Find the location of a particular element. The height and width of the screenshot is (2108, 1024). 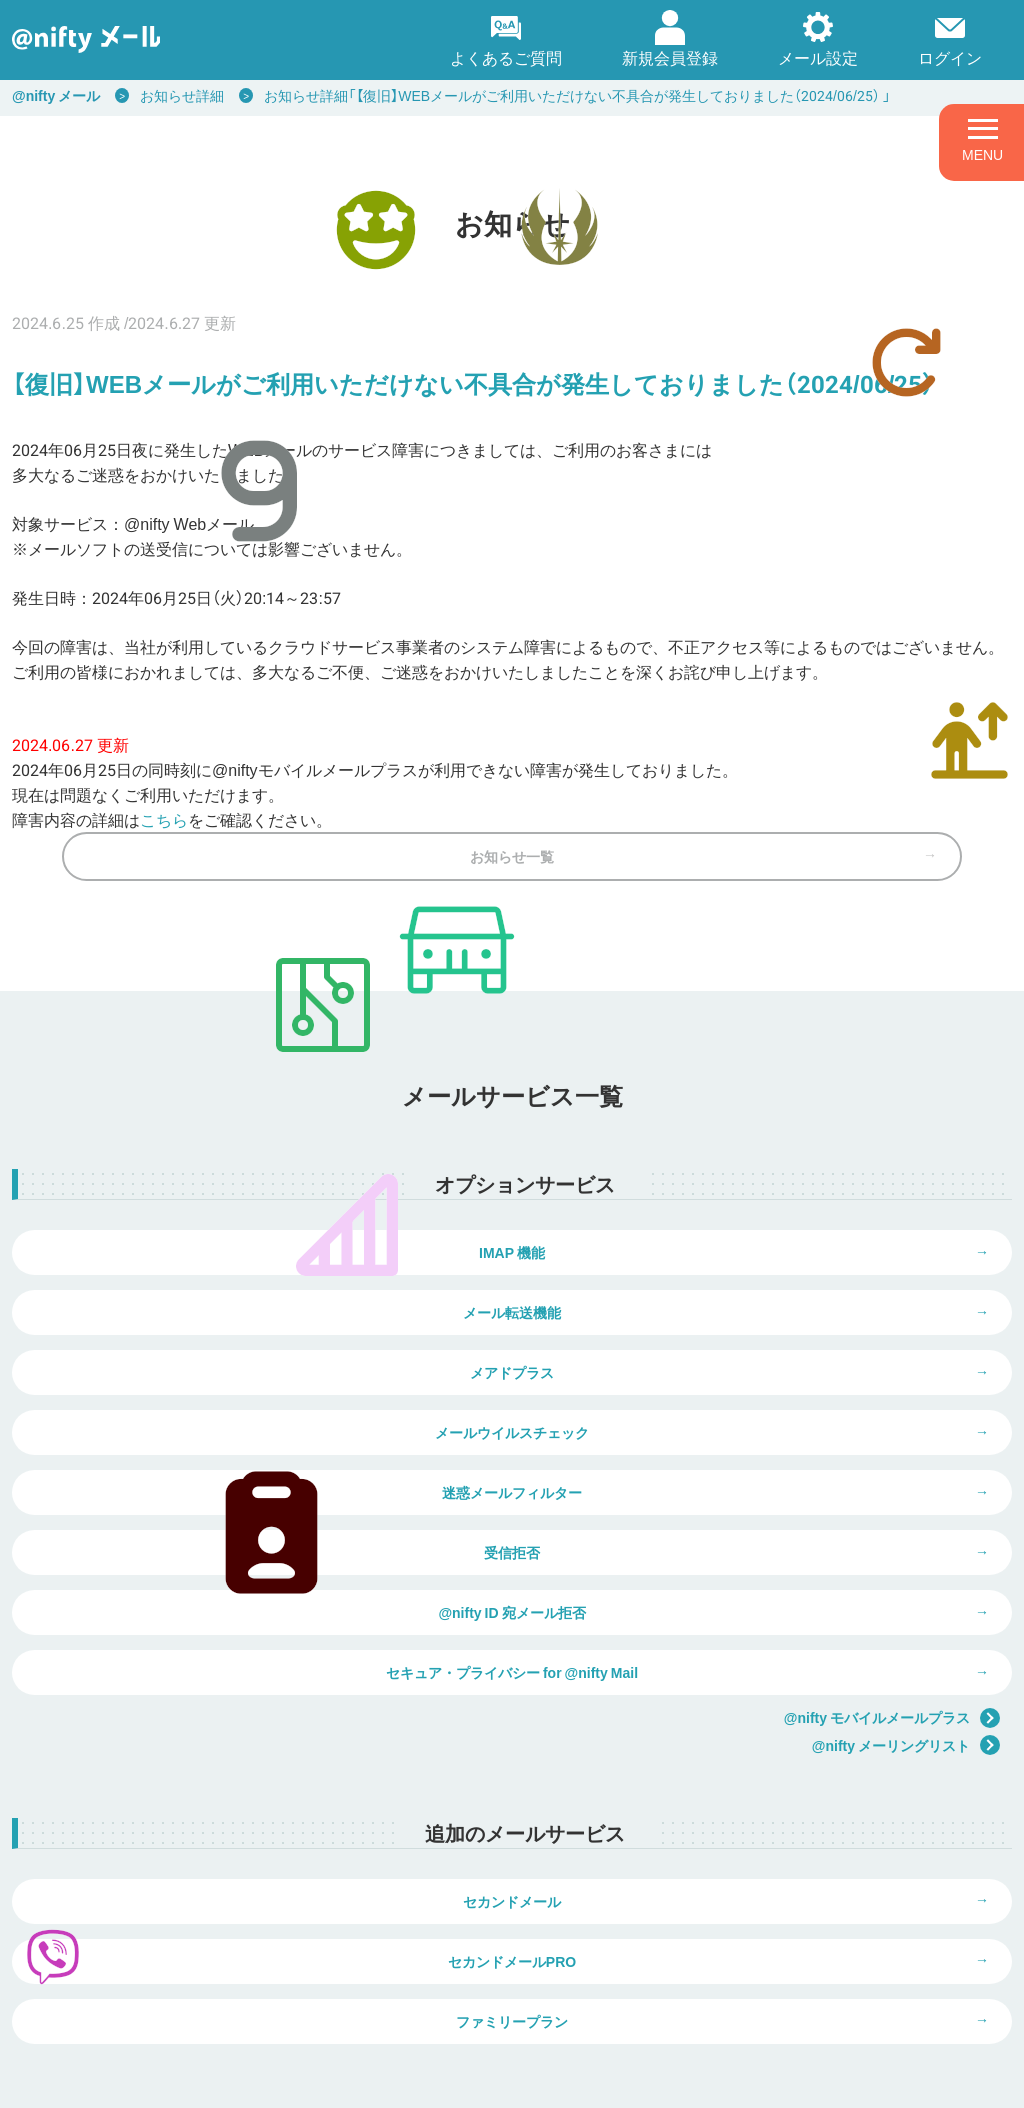

select jeep or off-road vehicle type is located at coordinates (457, 952).